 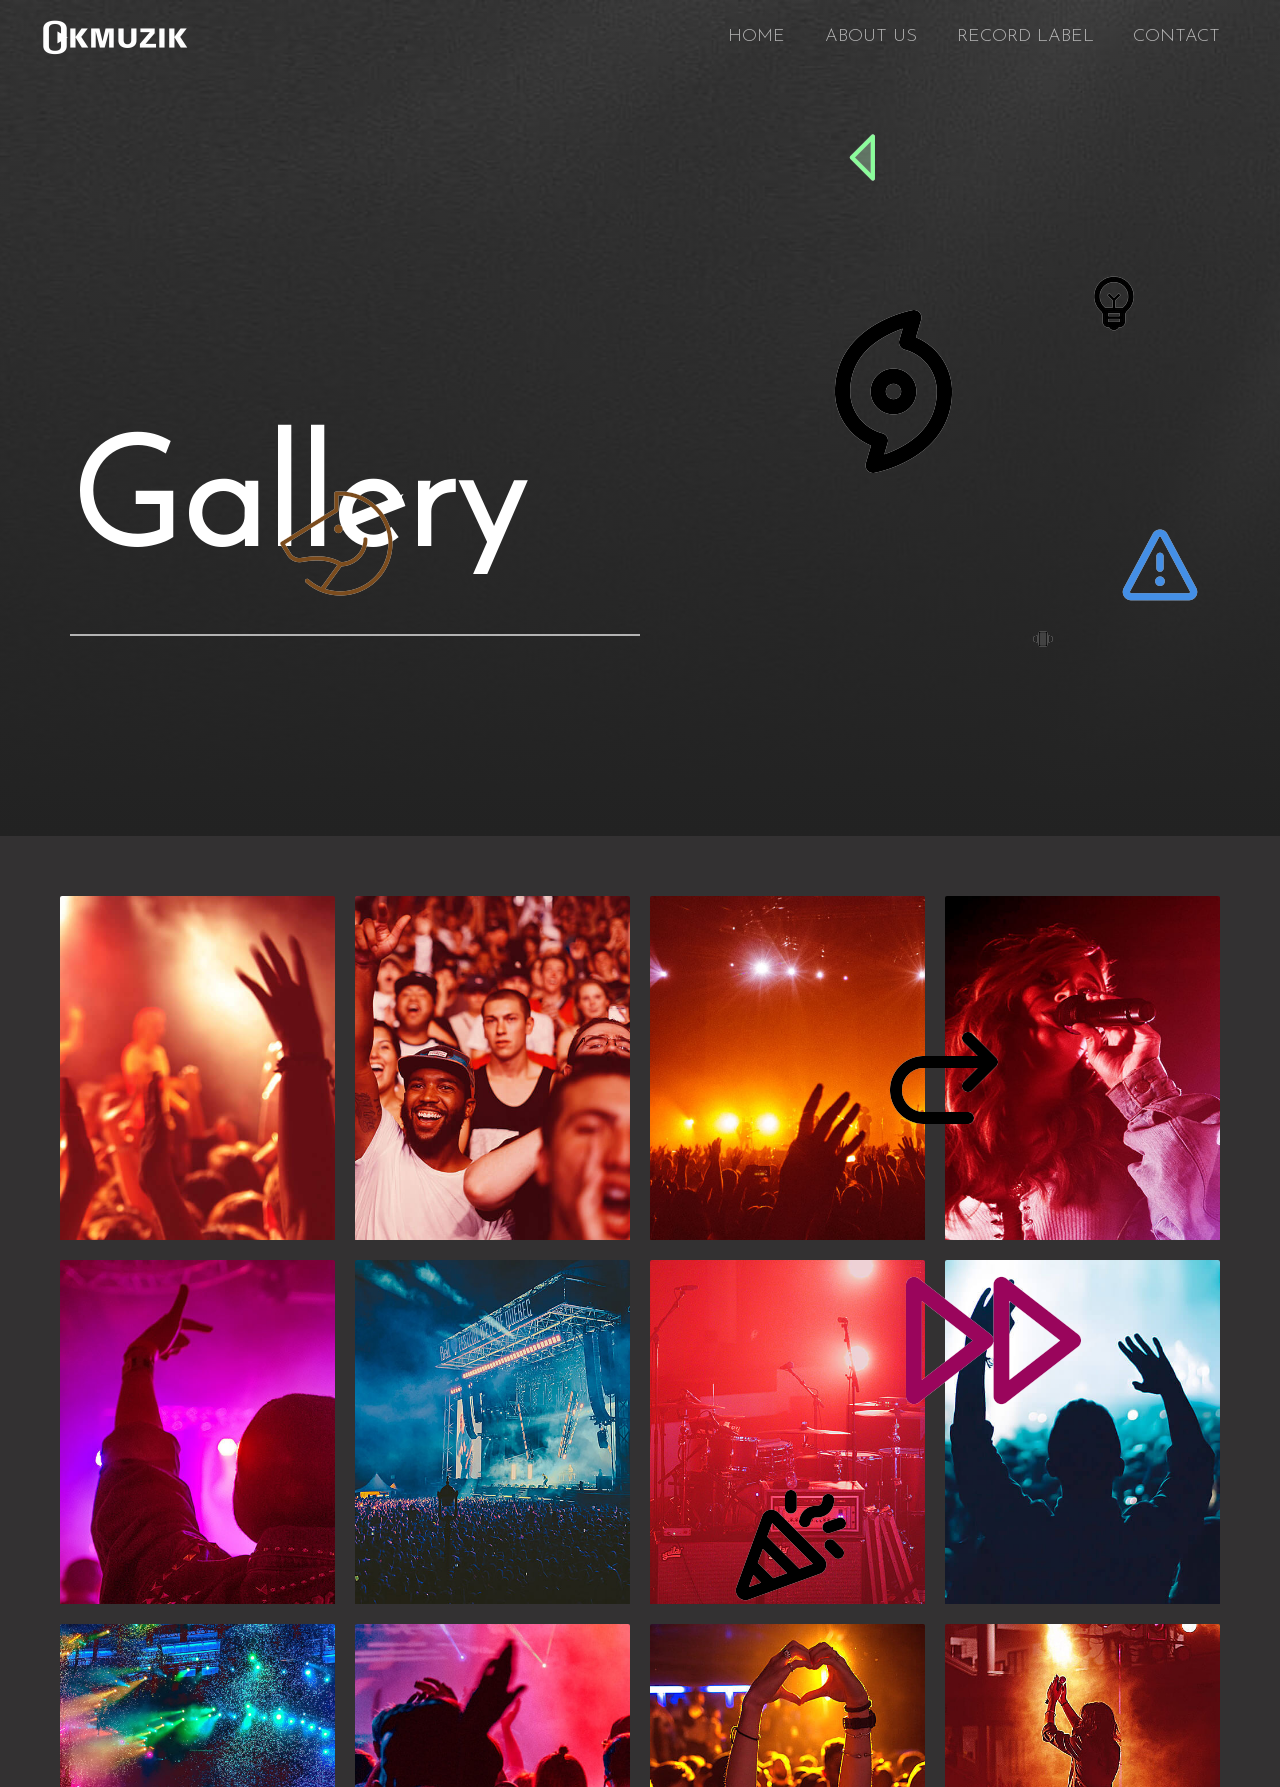 I want to click on go back to the previous screen, so click(x=864, y=157).